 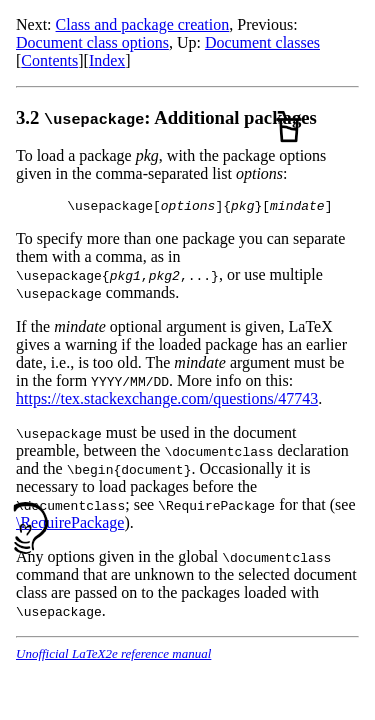 What do you see at coordinates (289, 128) in the screenshot?
I see `browse drinks or beverages menu` at bounding box center [289, 128].